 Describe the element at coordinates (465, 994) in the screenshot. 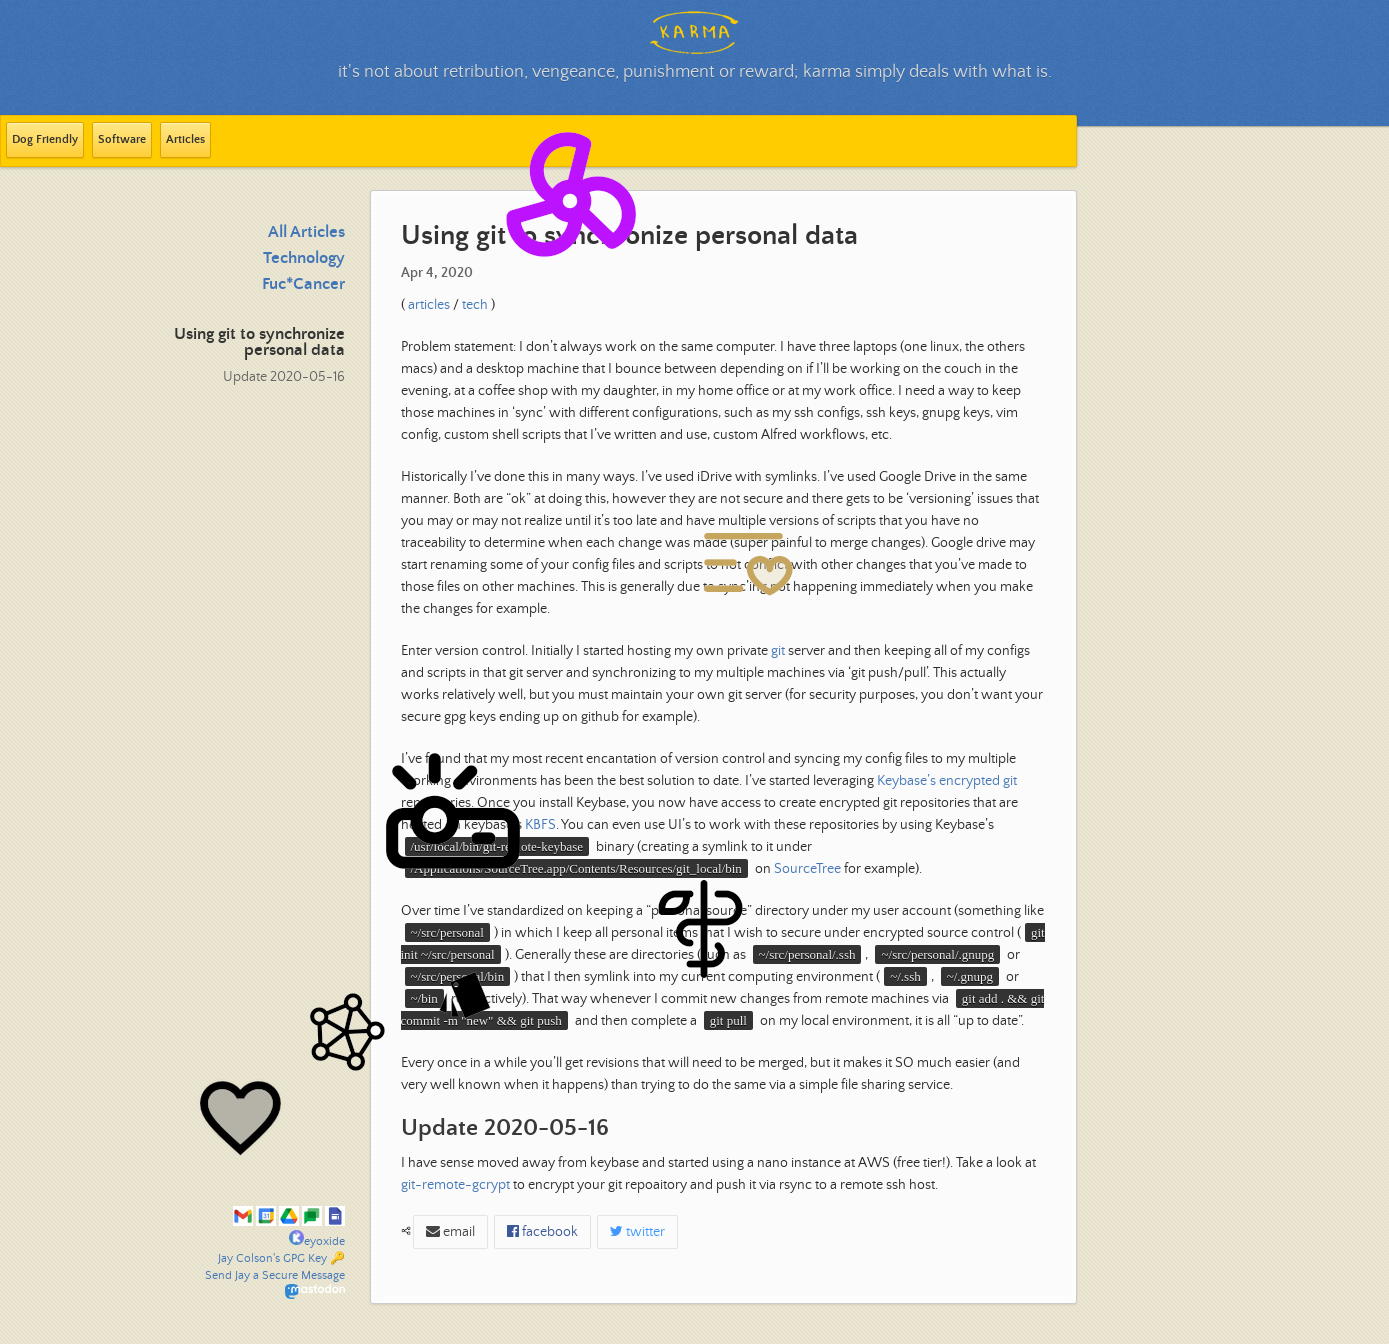

I see `apply a style or theme to content` at that location.